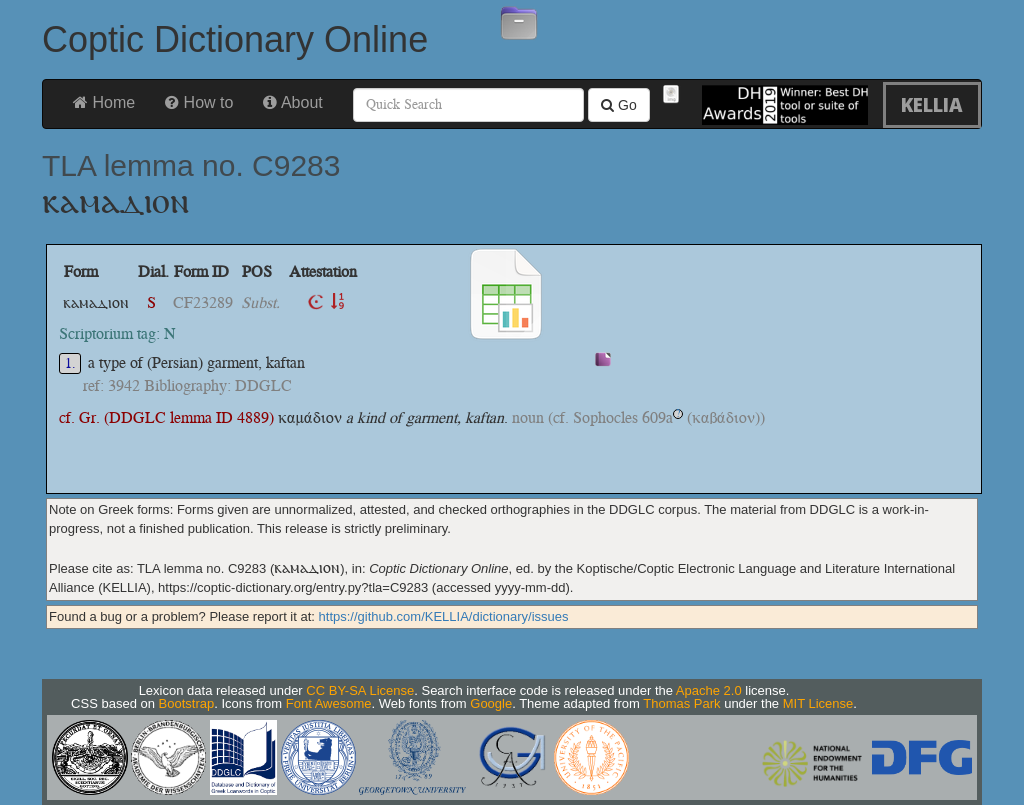 Image resolution: width=1024 pixels, height=805 pixels. Describe the element at coordinates (519, 23) in the screenshot. I see `open the file manager` at that location.